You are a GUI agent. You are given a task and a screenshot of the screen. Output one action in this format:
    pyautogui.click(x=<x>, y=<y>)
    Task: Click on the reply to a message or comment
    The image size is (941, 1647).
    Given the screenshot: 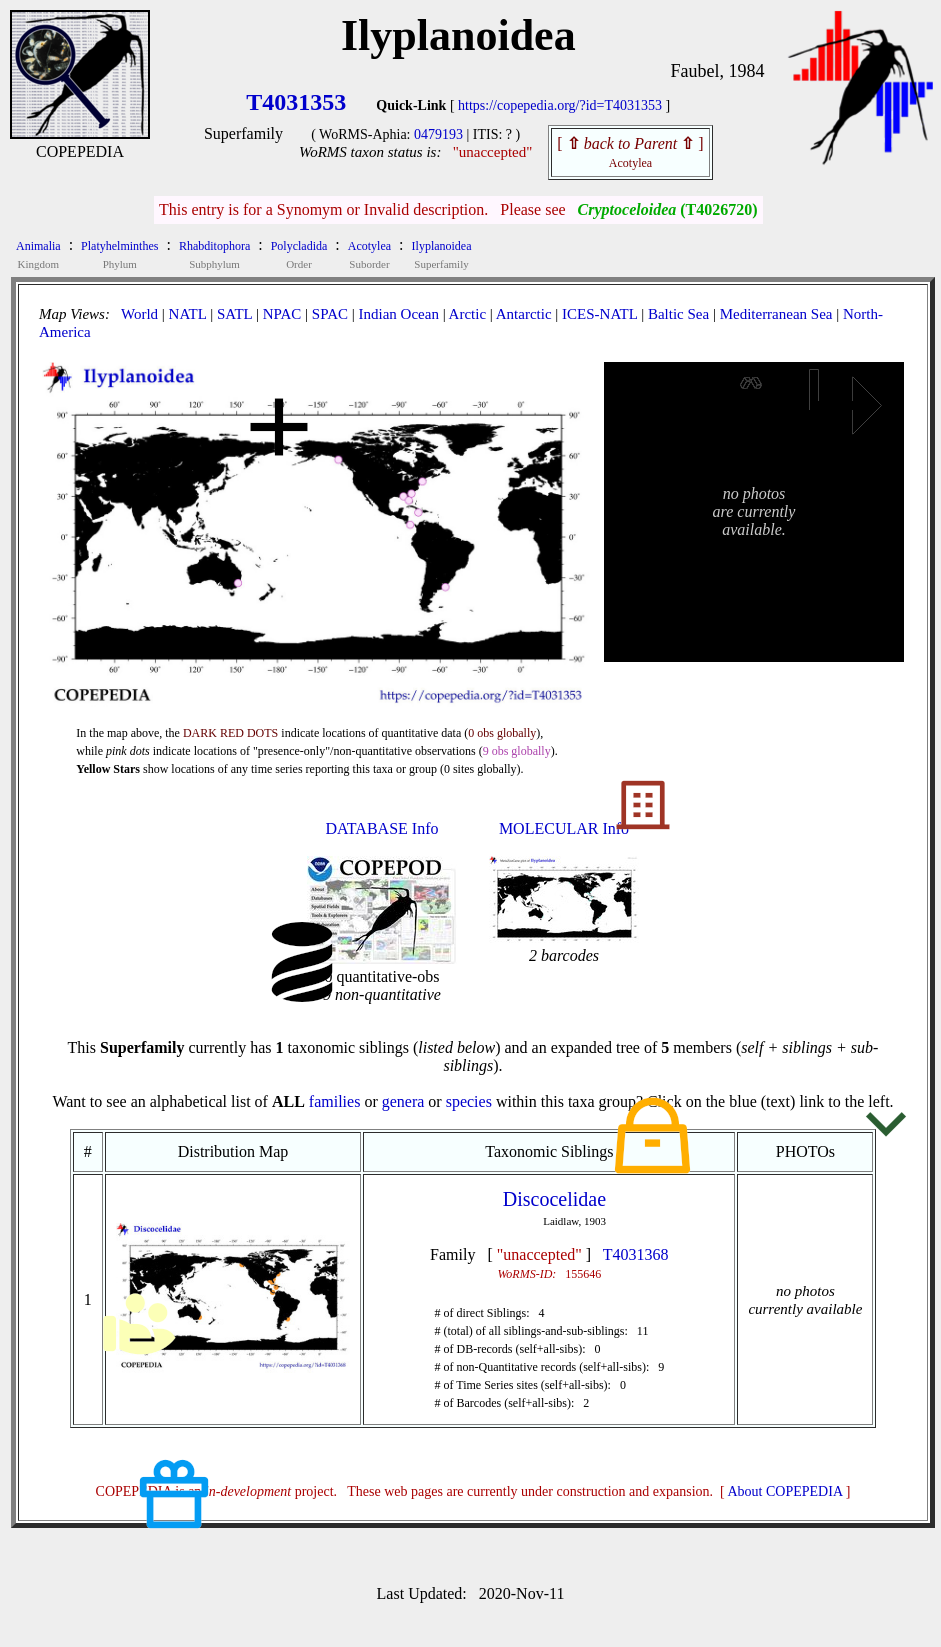 What is the action you would take?
    pyautogui.click(x=841, y=401)
    